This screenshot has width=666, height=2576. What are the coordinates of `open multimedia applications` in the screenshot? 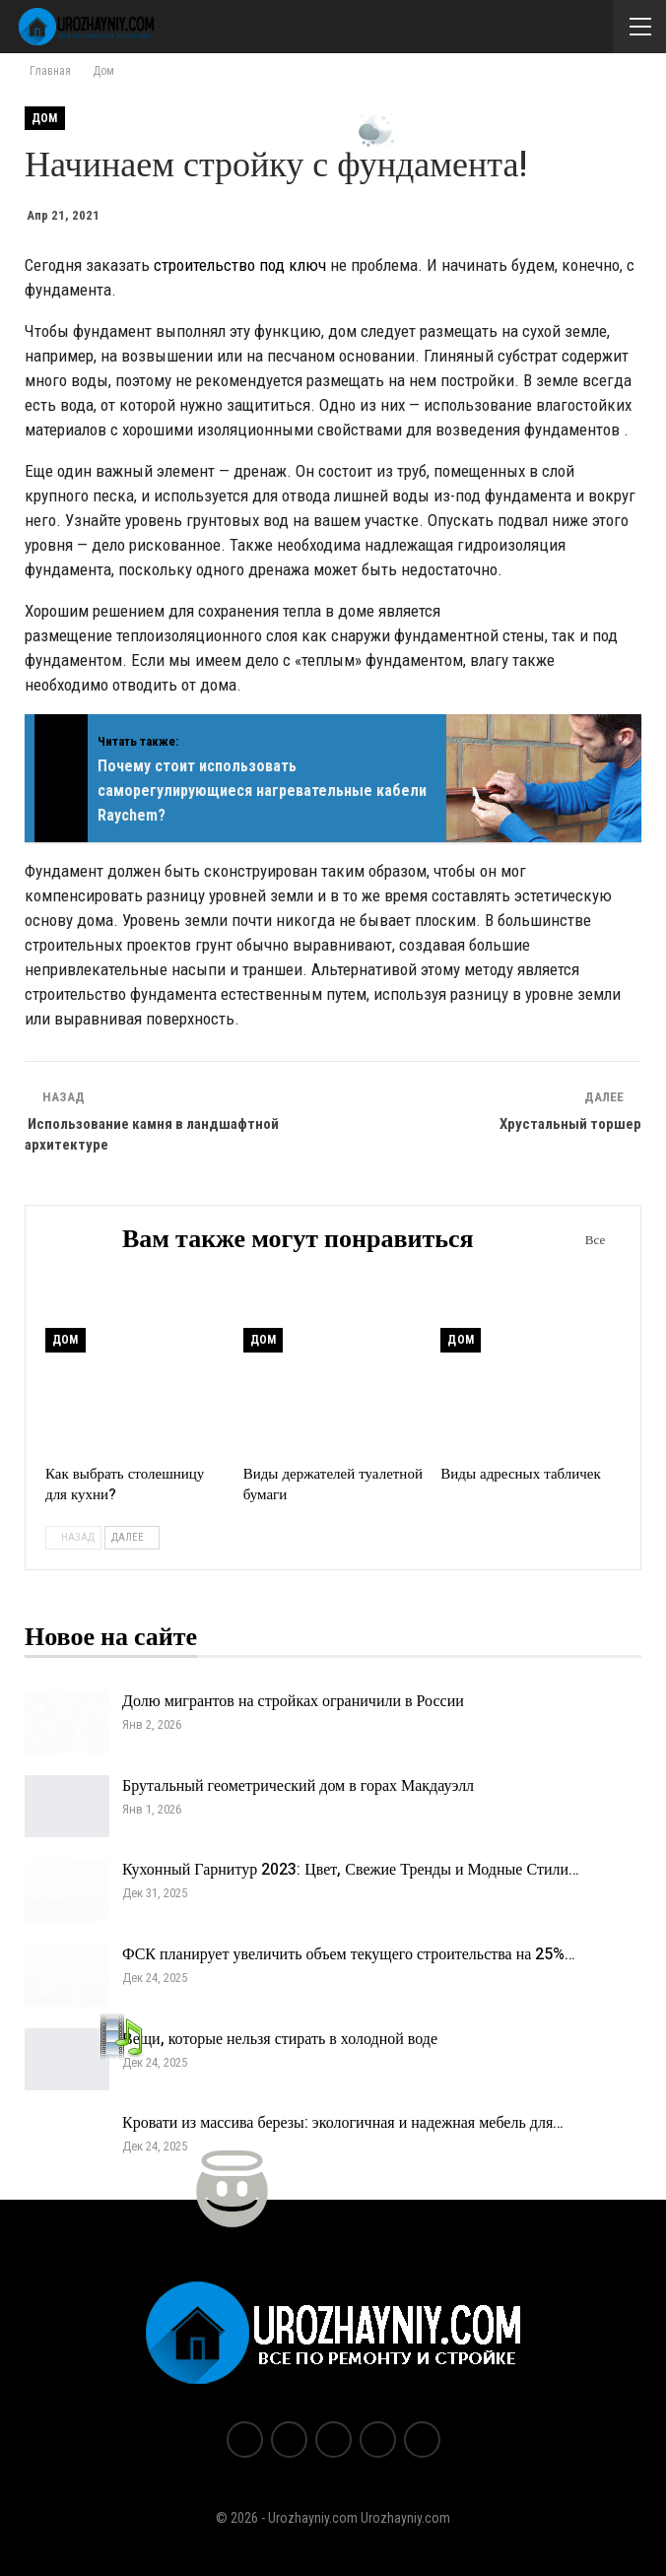 It's located at (121, 2036).